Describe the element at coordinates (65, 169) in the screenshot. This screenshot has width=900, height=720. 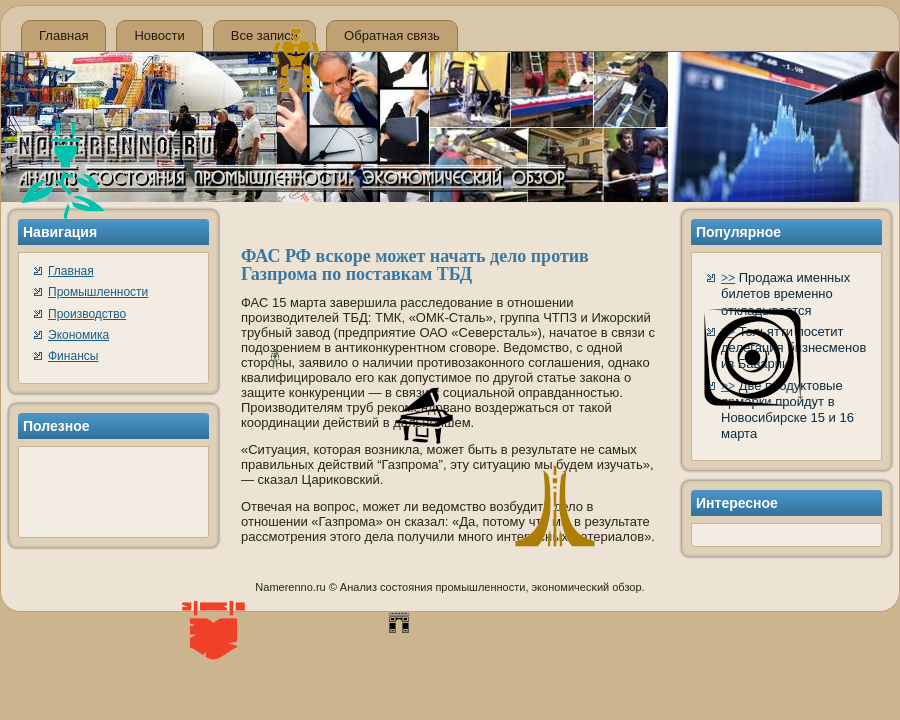
I see `indicates eco-friendly or sustainable energy mode` at that location.